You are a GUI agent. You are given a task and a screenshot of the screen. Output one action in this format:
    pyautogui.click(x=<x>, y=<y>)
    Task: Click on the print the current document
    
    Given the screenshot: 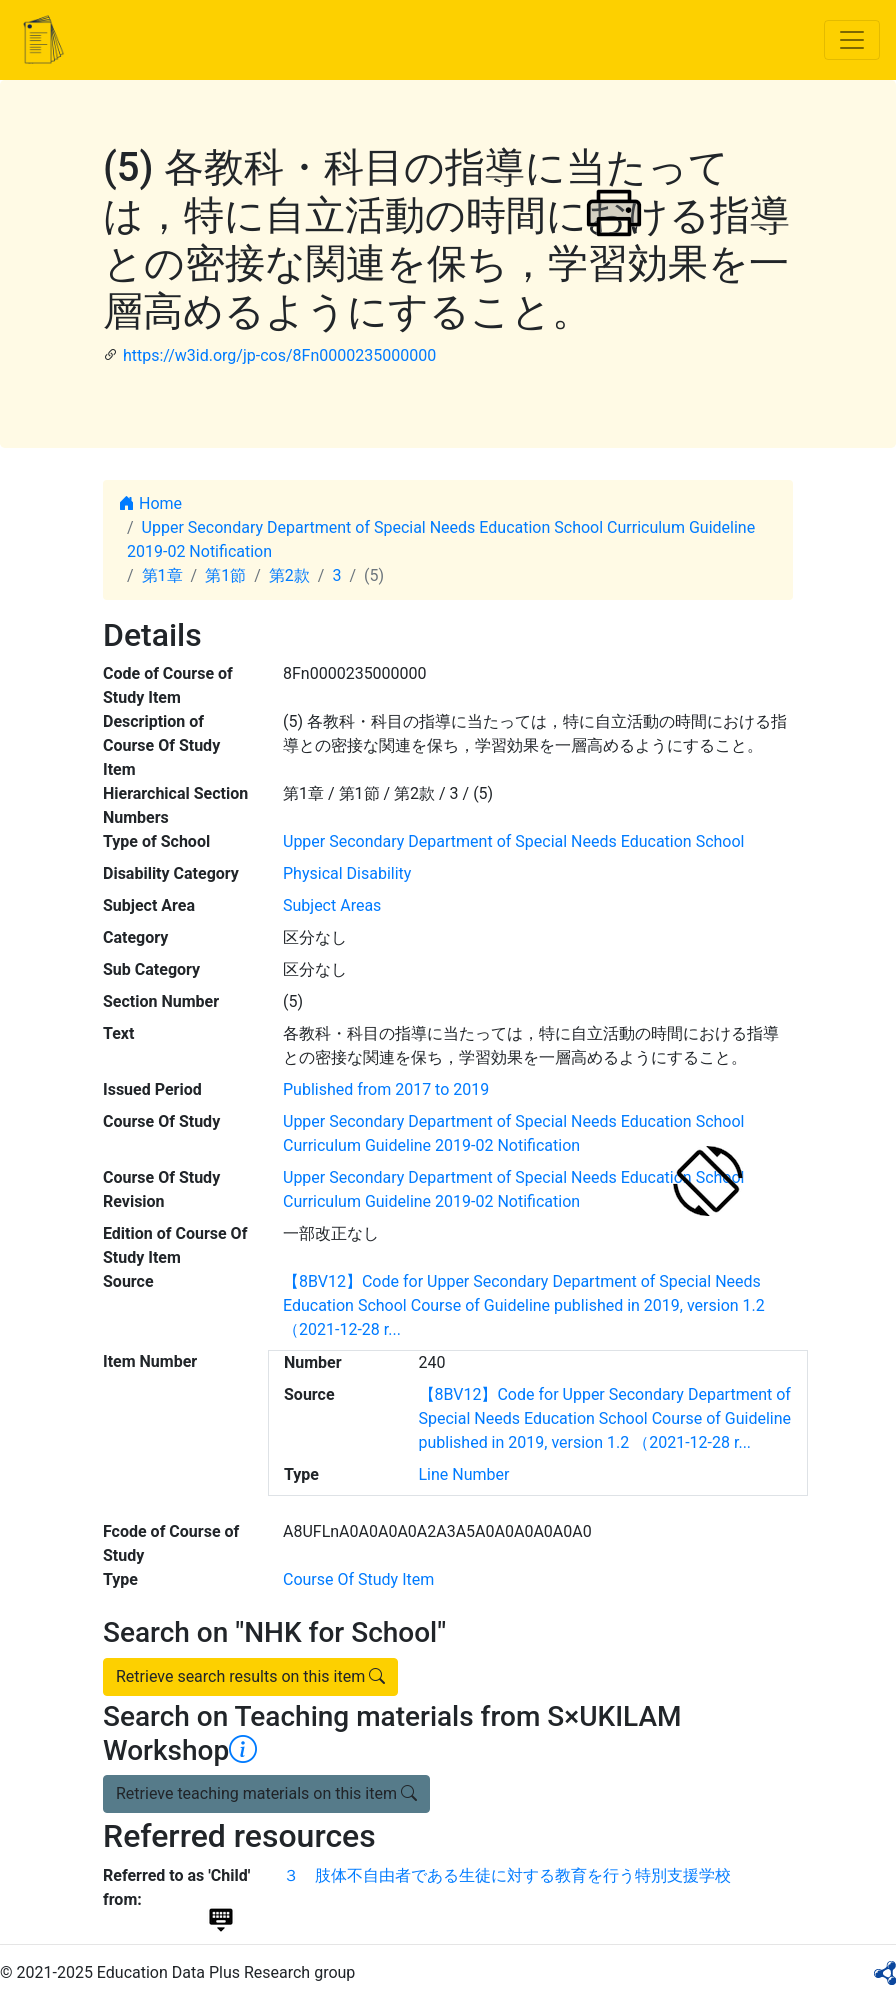 What is the action you would take?
    pyautogui.click(x=614, y=213)
    